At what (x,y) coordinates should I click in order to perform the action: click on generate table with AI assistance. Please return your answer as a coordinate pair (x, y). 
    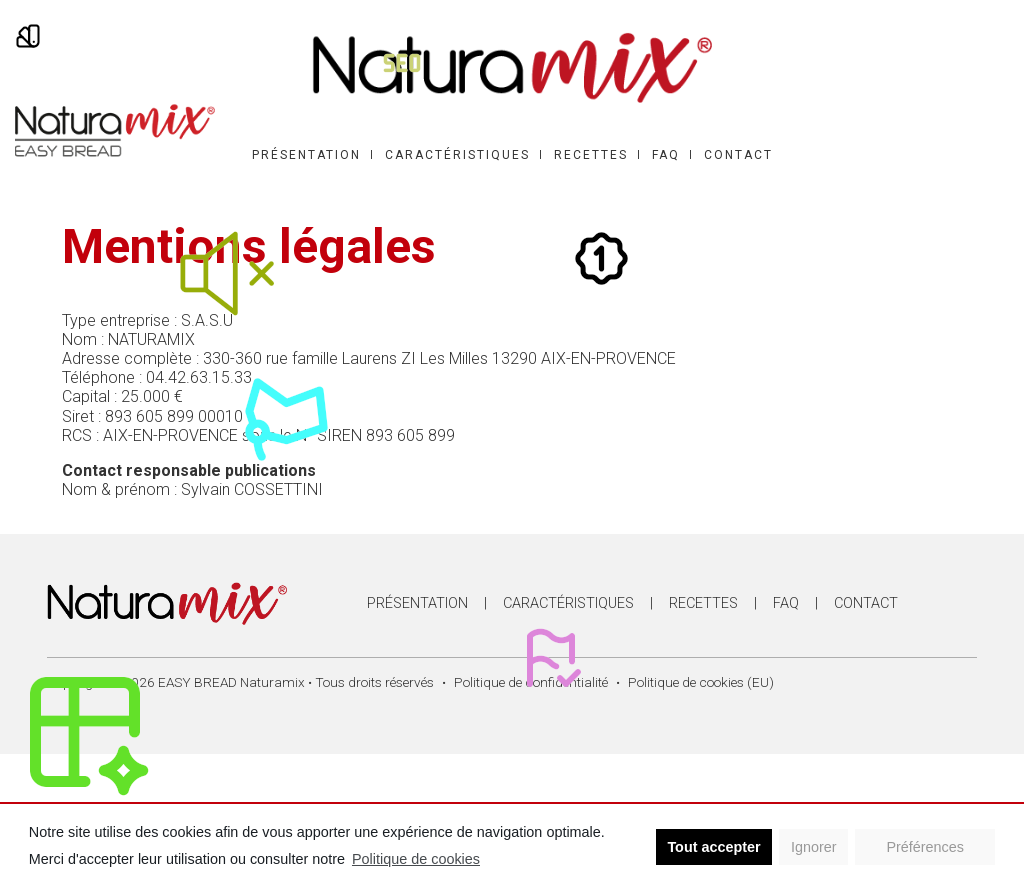
    Looking at the image, I should click on (85, 732).